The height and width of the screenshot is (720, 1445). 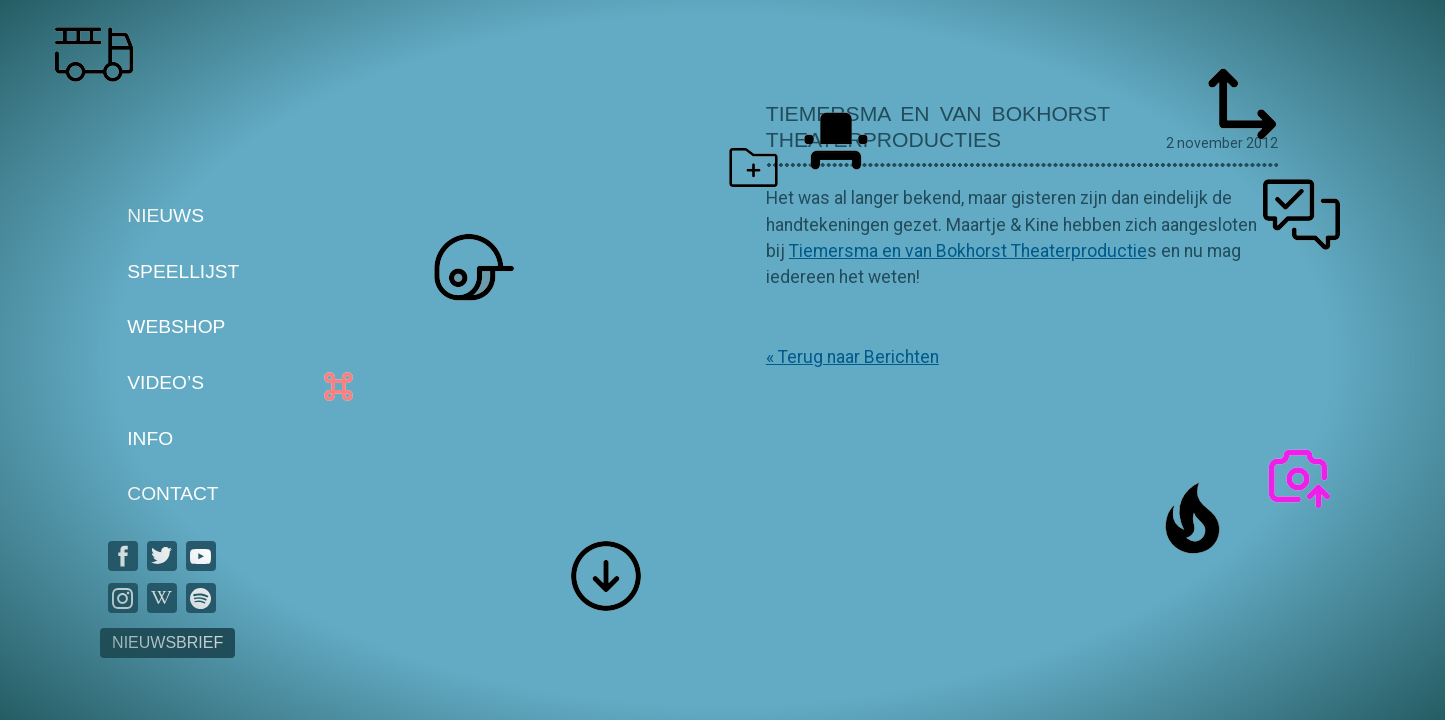 I want to click on view baseball or sports equipment, so click(x=471, y=268).